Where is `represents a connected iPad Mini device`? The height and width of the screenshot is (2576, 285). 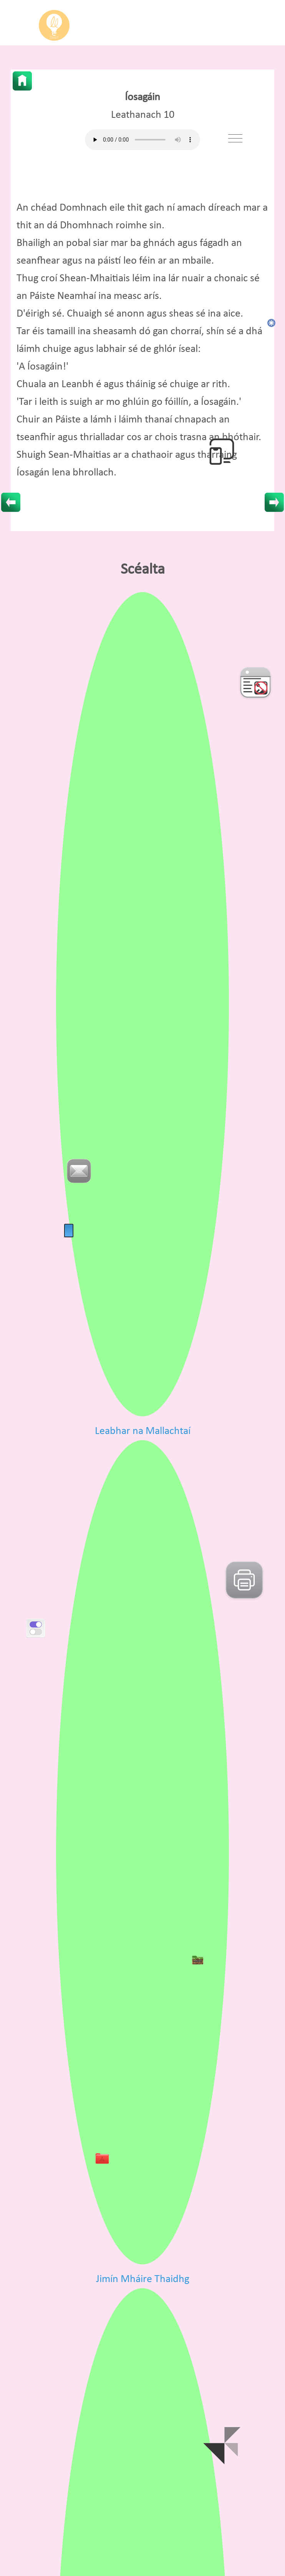
represents a connected iPad Mini device is located at coordinates (69, 1229).